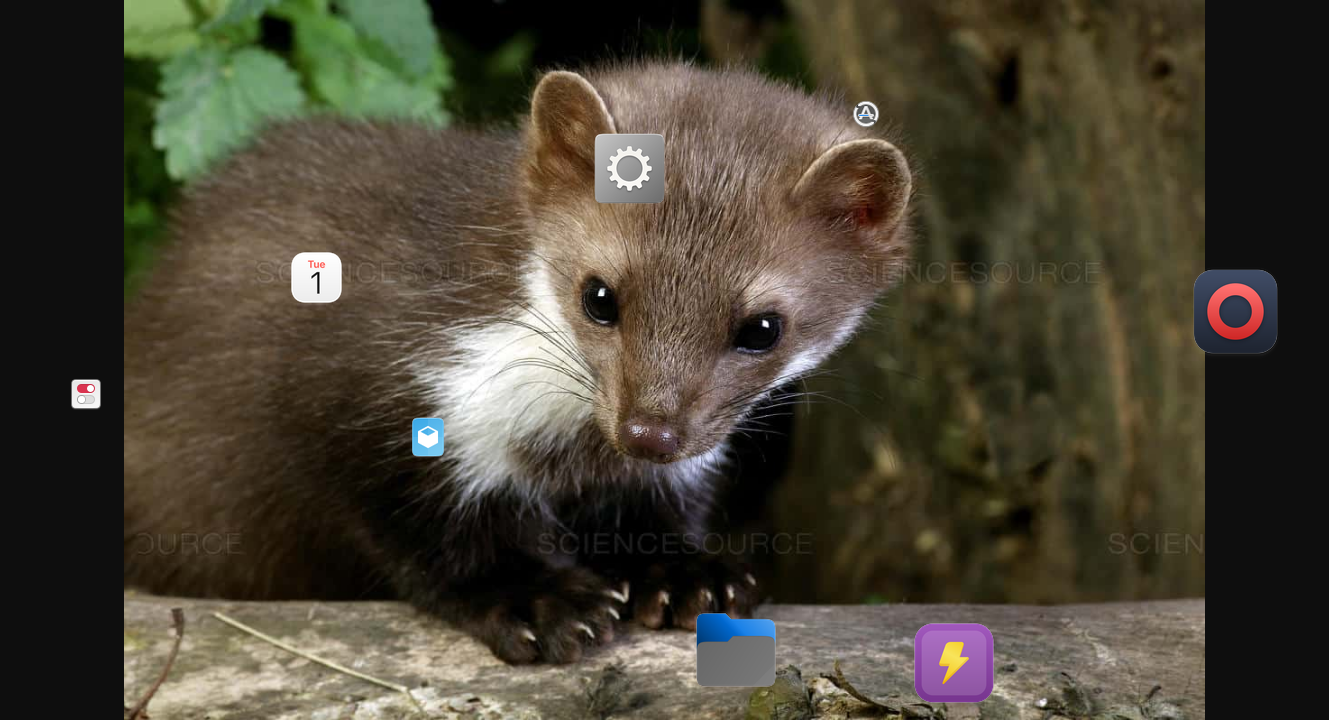 The height and width of the screenshot is (720, 1329). I want to click on check for available software updates, so click(866, 114).